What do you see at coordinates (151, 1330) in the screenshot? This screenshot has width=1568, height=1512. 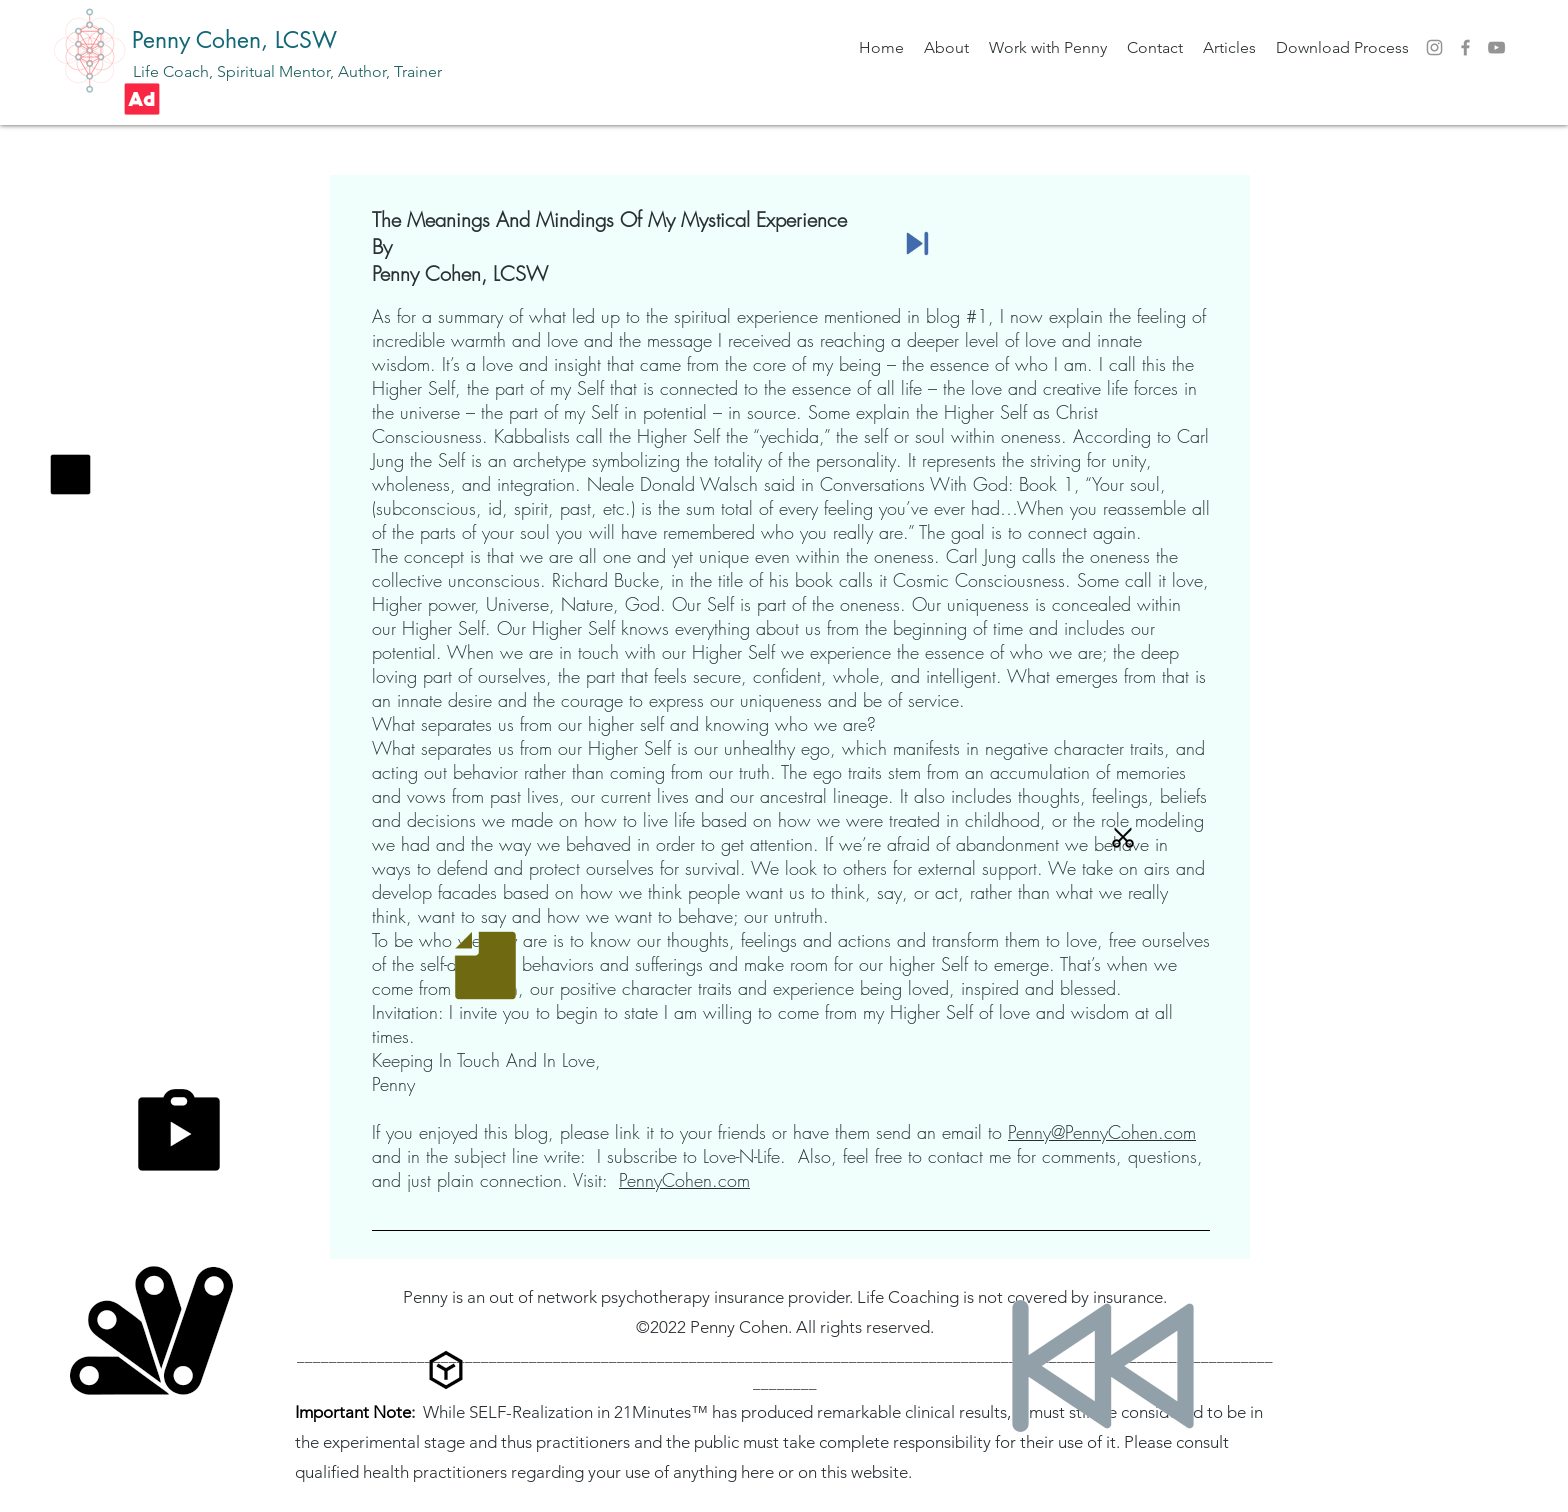 I see `Google Apps Script logo` at bounding box center [151, 1330].